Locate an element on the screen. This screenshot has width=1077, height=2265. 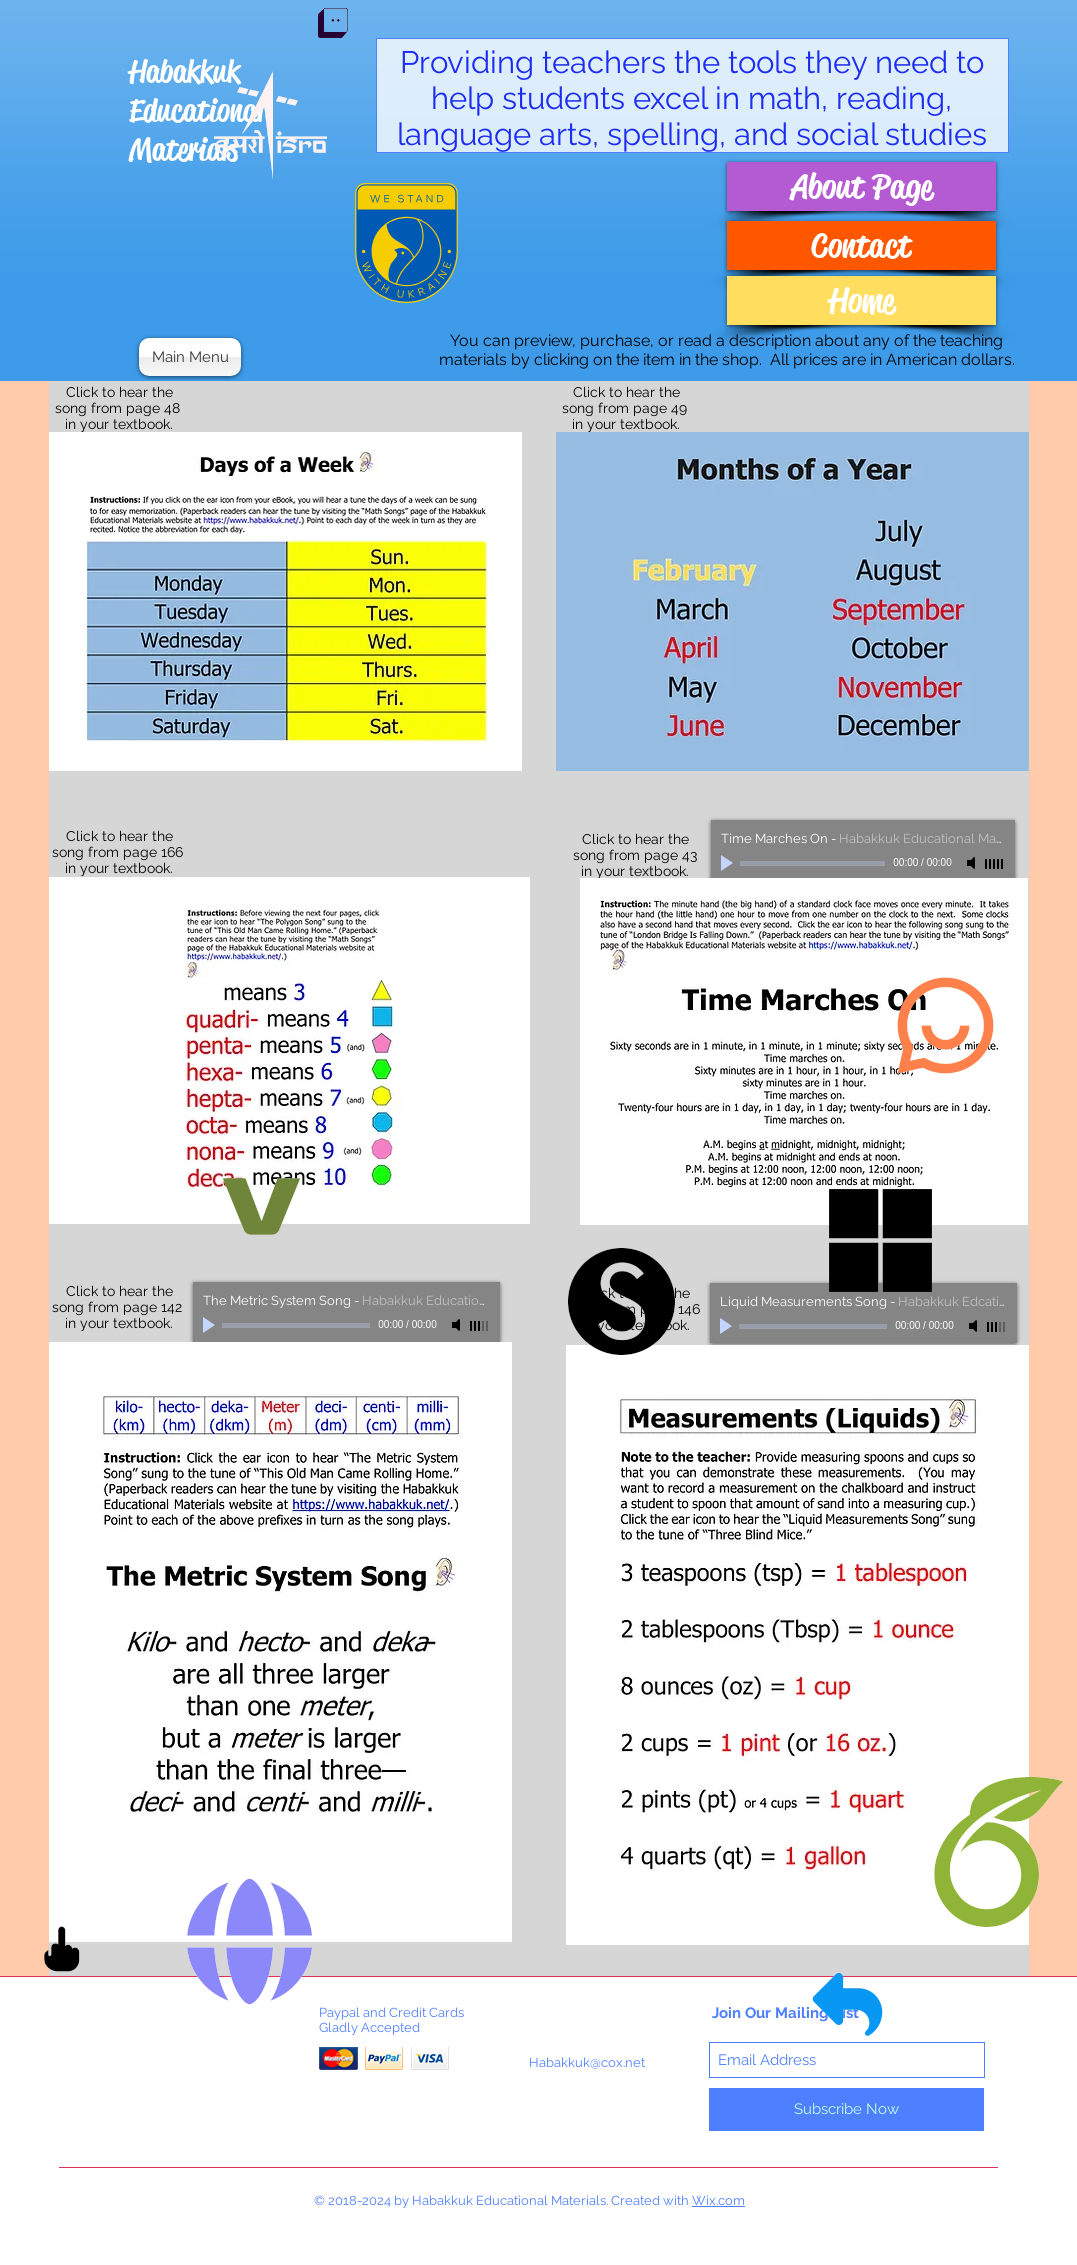
access global or international settings is located at coordinates (249, 1941).